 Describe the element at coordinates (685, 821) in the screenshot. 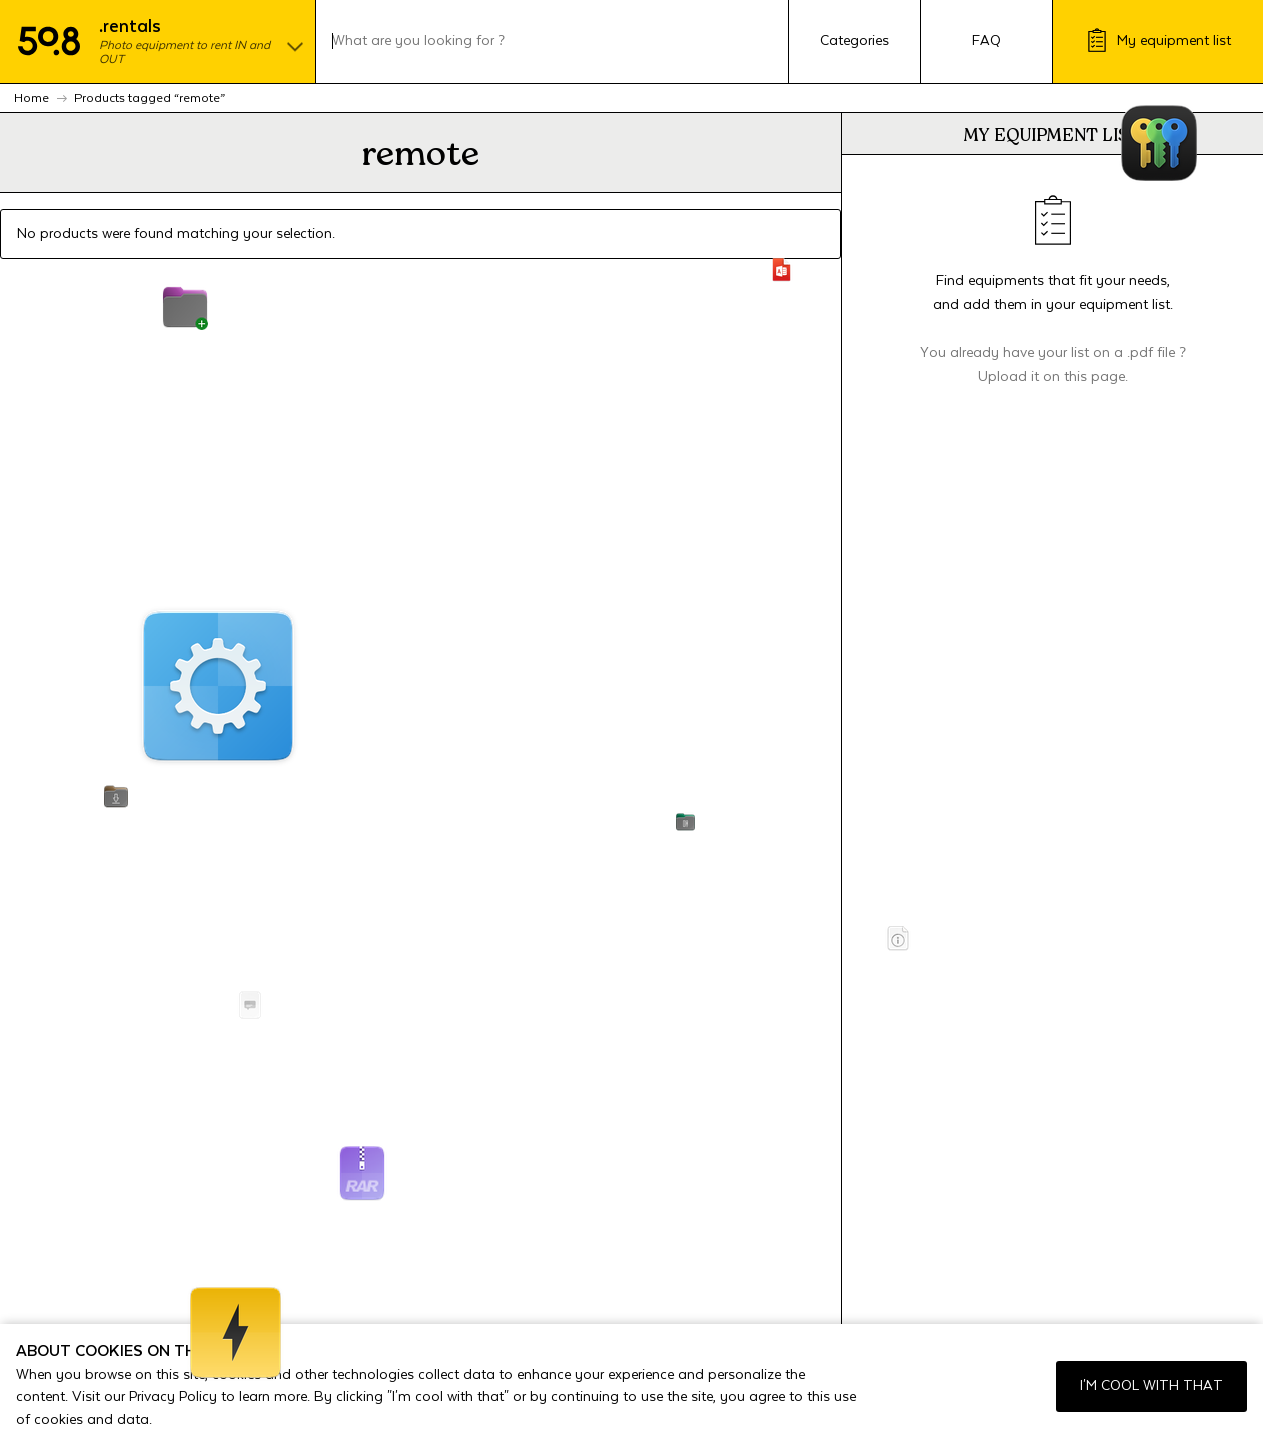

I see `open templates folder` at that location.